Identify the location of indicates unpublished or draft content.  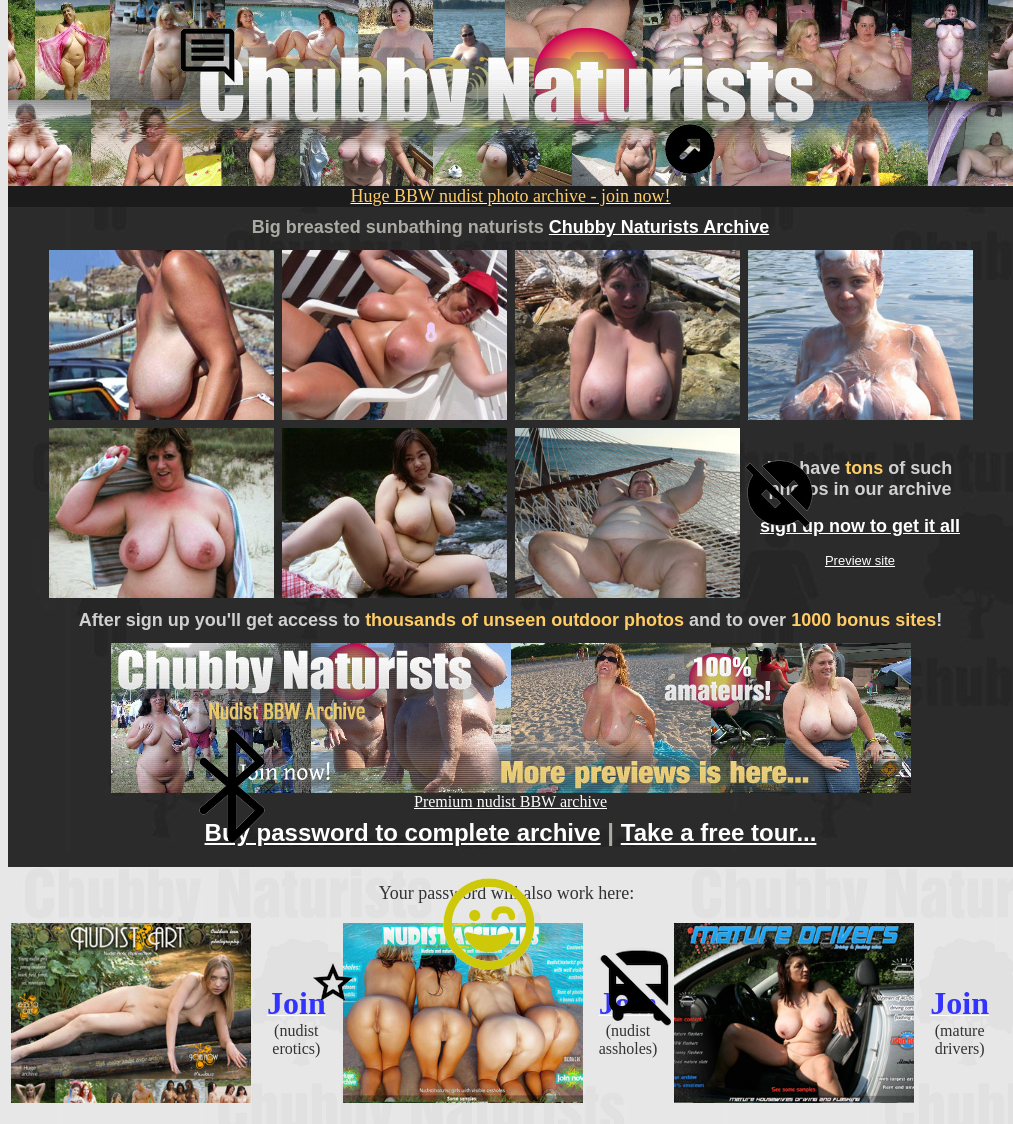
(780, 493).